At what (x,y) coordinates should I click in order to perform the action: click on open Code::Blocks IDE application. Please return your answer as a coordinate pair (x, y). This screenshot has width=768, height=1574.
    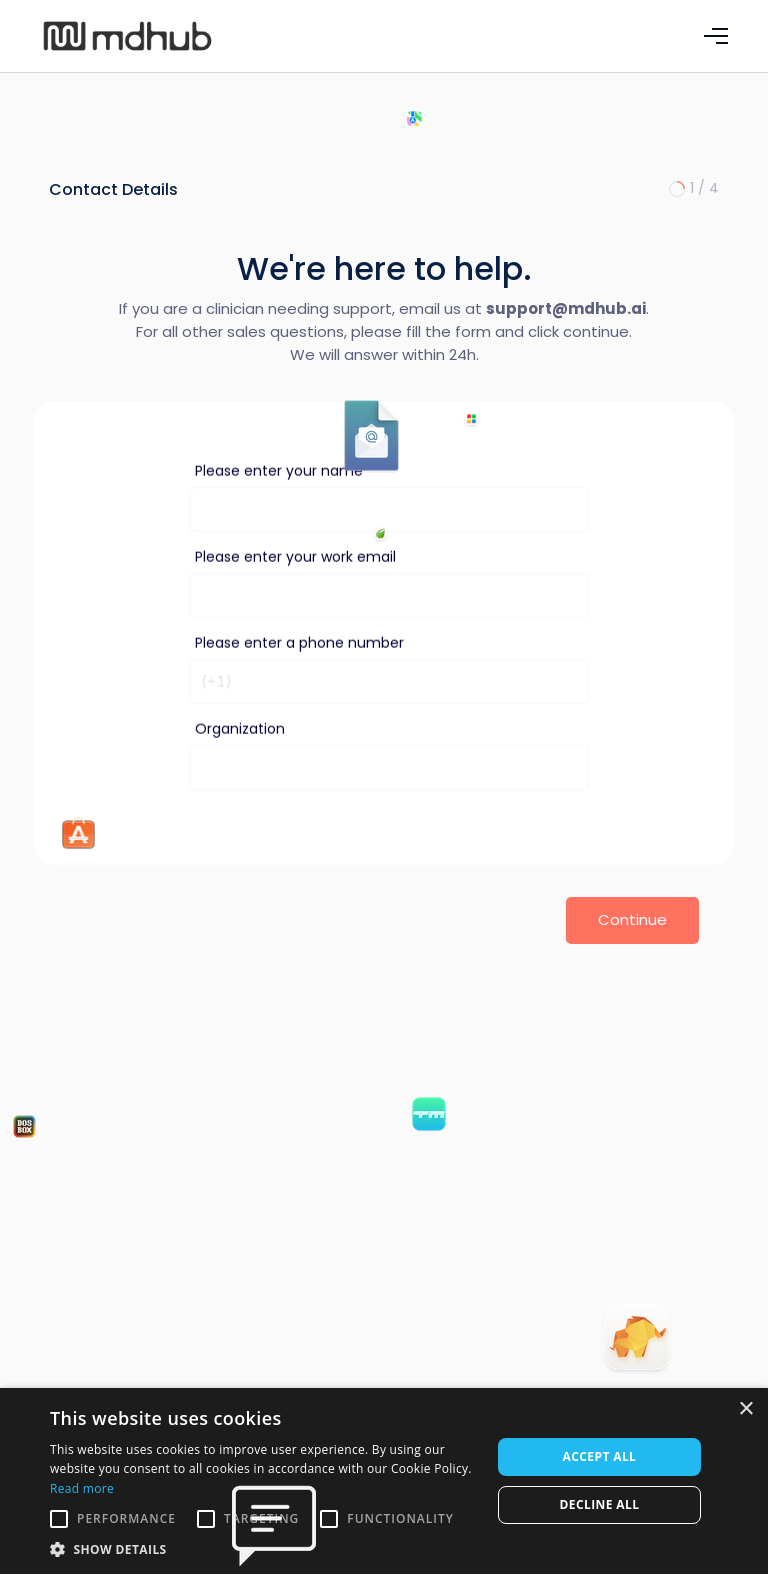
    Looking at the image, I should click on (471, 418).